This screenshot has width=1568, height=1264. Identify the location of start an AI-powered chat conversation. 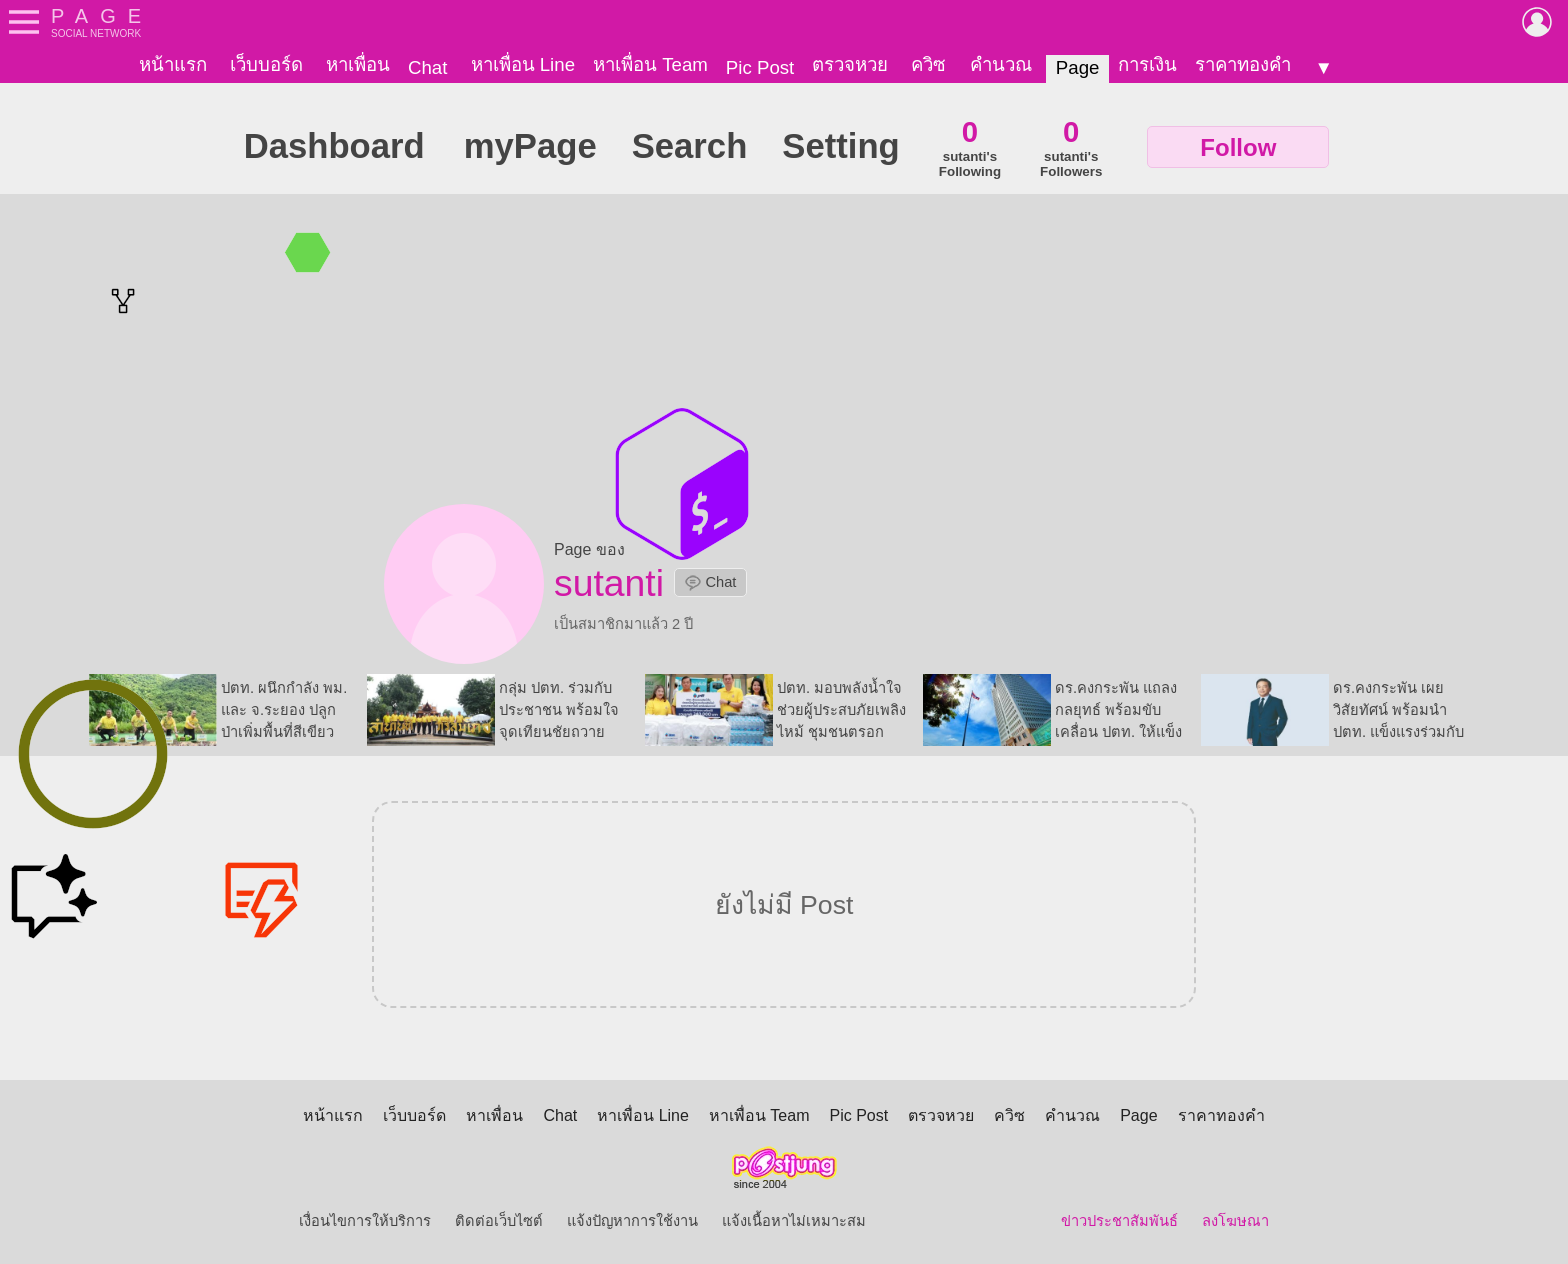
(51, 899).